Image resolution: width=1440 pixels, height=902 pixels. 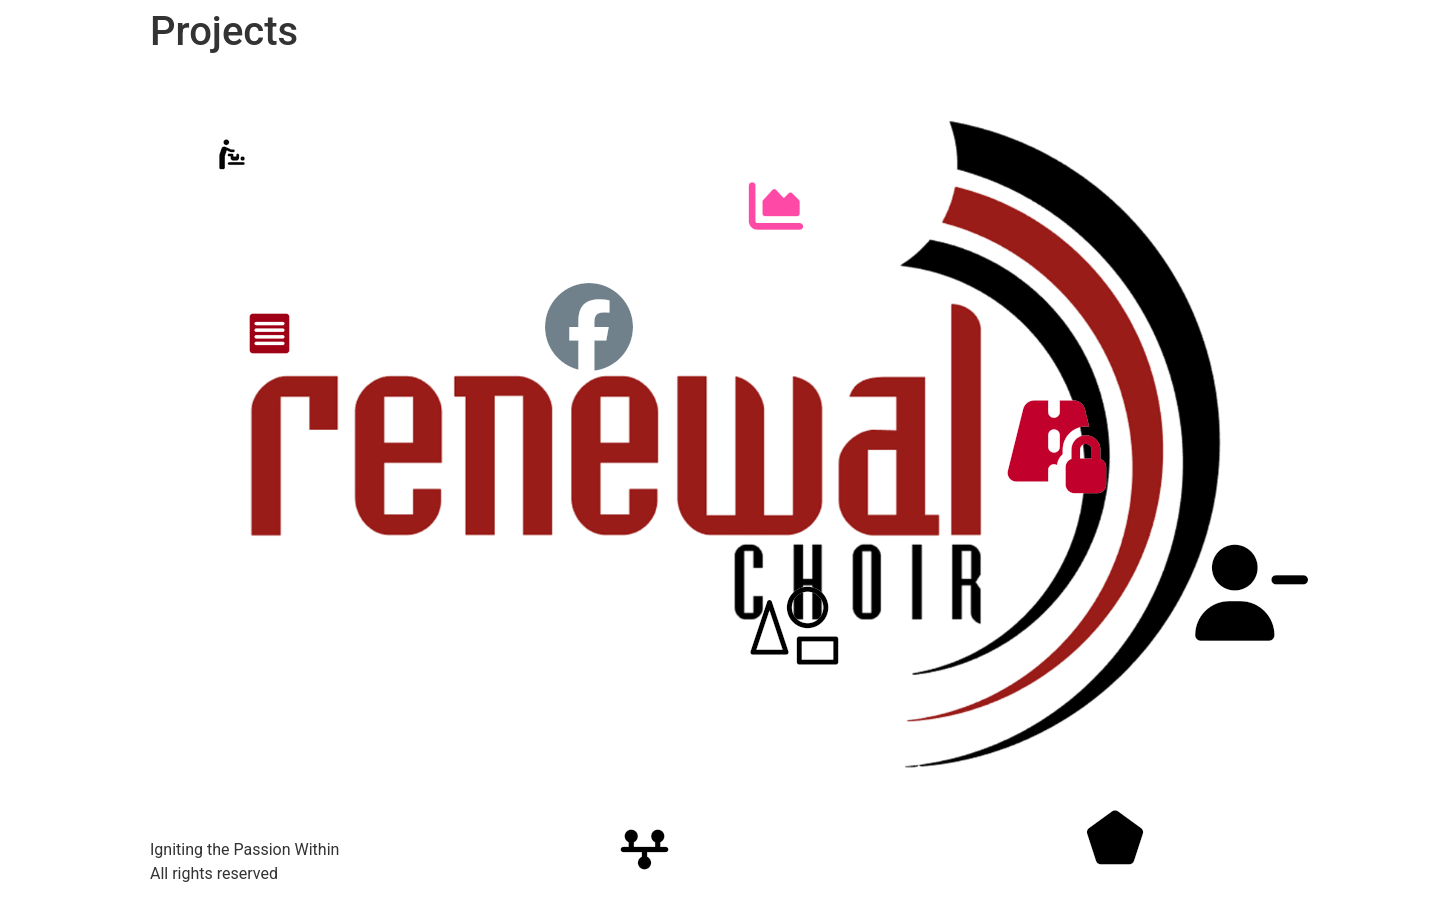 I want to click on remove a user or contact, so click(x=1247, y=592).